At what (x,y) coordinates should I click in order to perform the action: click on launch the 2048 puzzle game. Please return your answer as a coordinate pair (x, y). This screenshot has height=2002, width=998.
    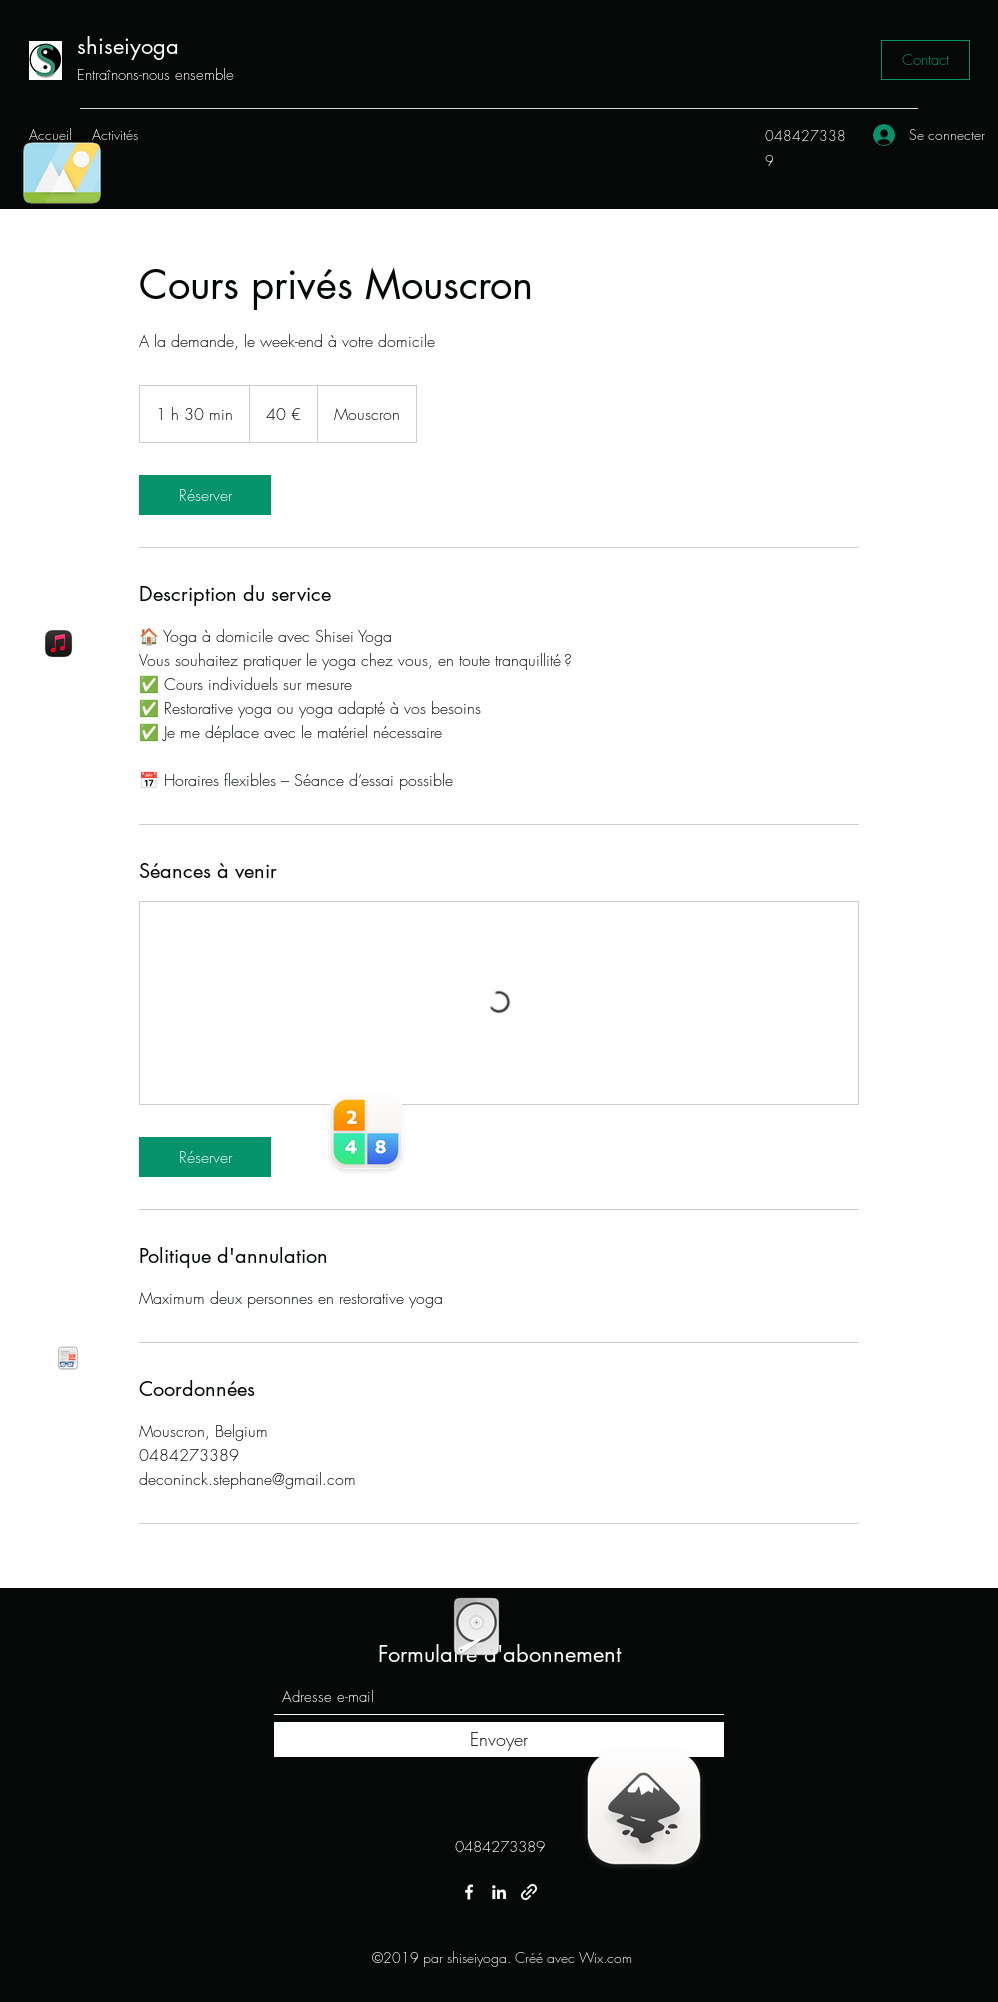
    Looking at the image, I should click on (366, 1132).